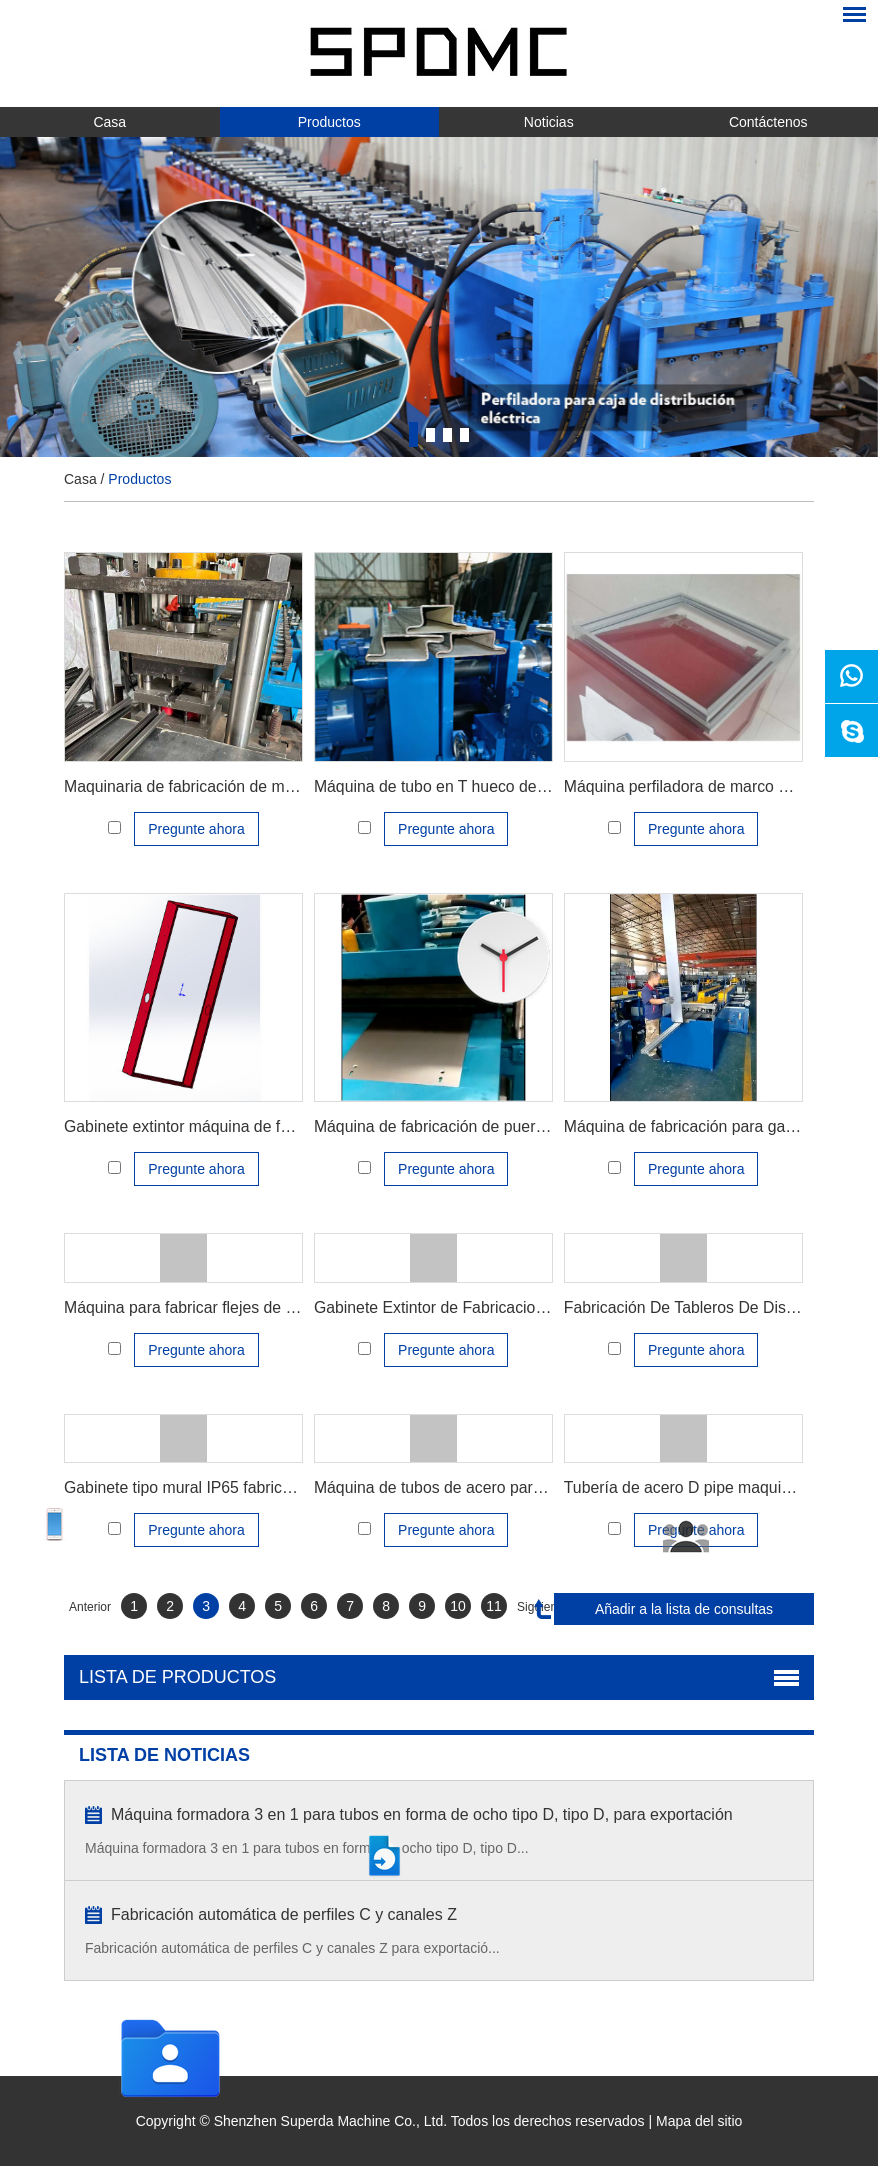  What do you see at coordinates (503, 957) in the screenshot?
I see `access date and time settings` at bounding box center [503, 957].